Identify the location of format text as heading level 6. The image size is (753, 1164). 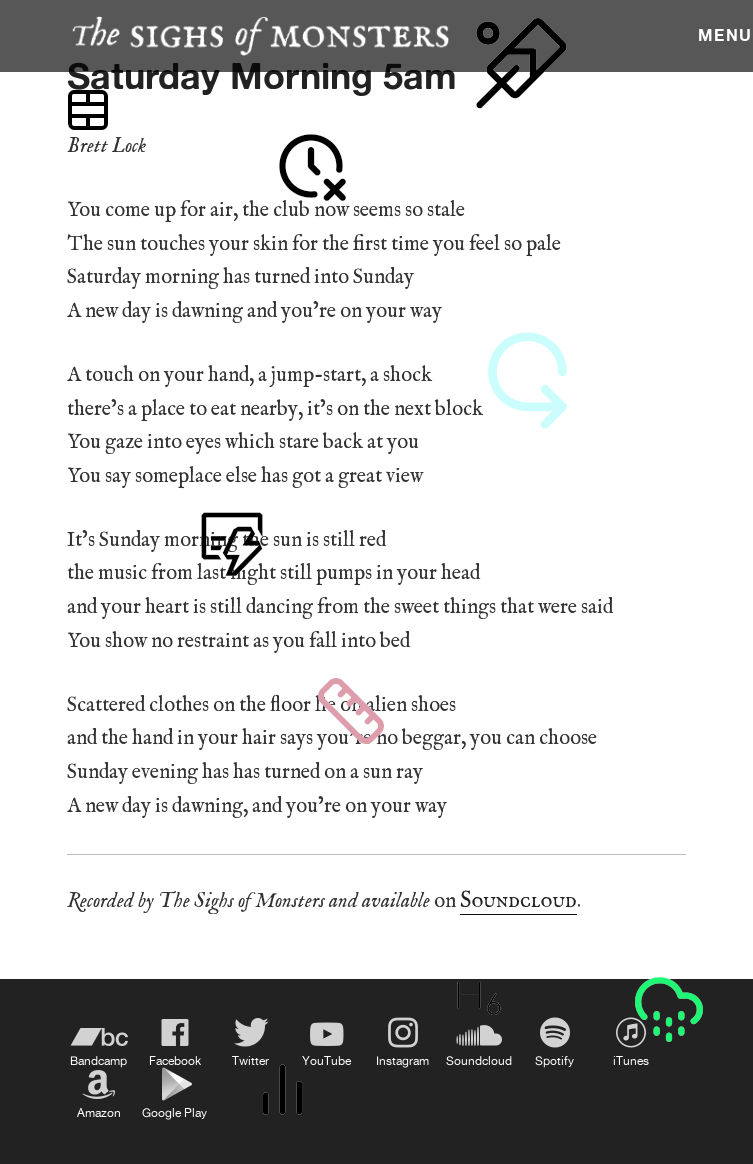
(476, 997).